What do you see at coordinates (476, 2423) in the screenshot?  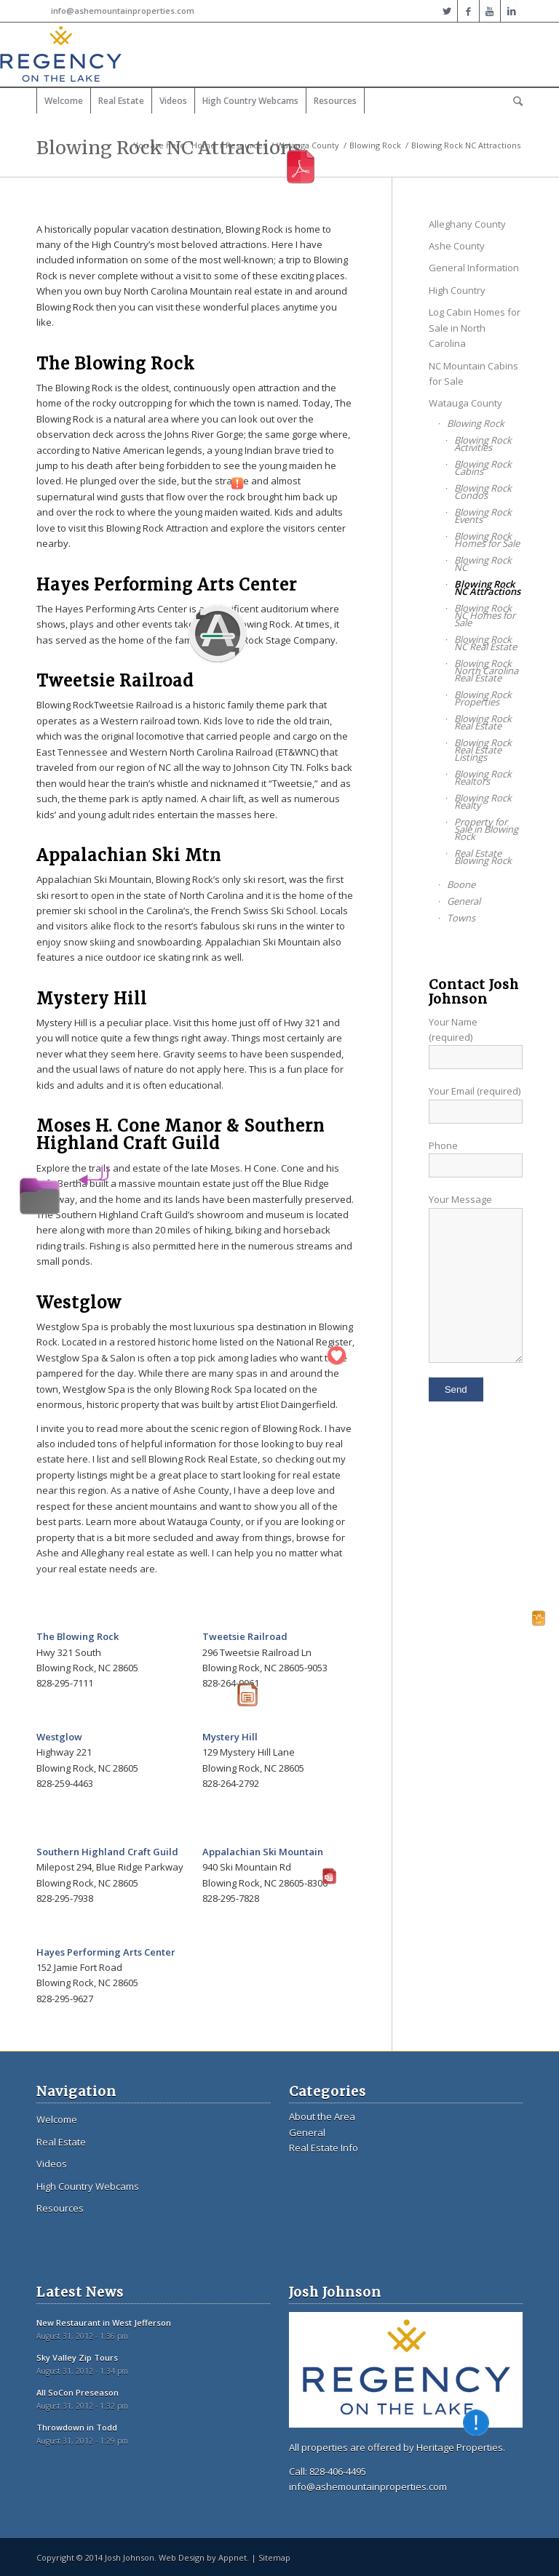 I see `mark email as important` at bounding box center [476, 2423].